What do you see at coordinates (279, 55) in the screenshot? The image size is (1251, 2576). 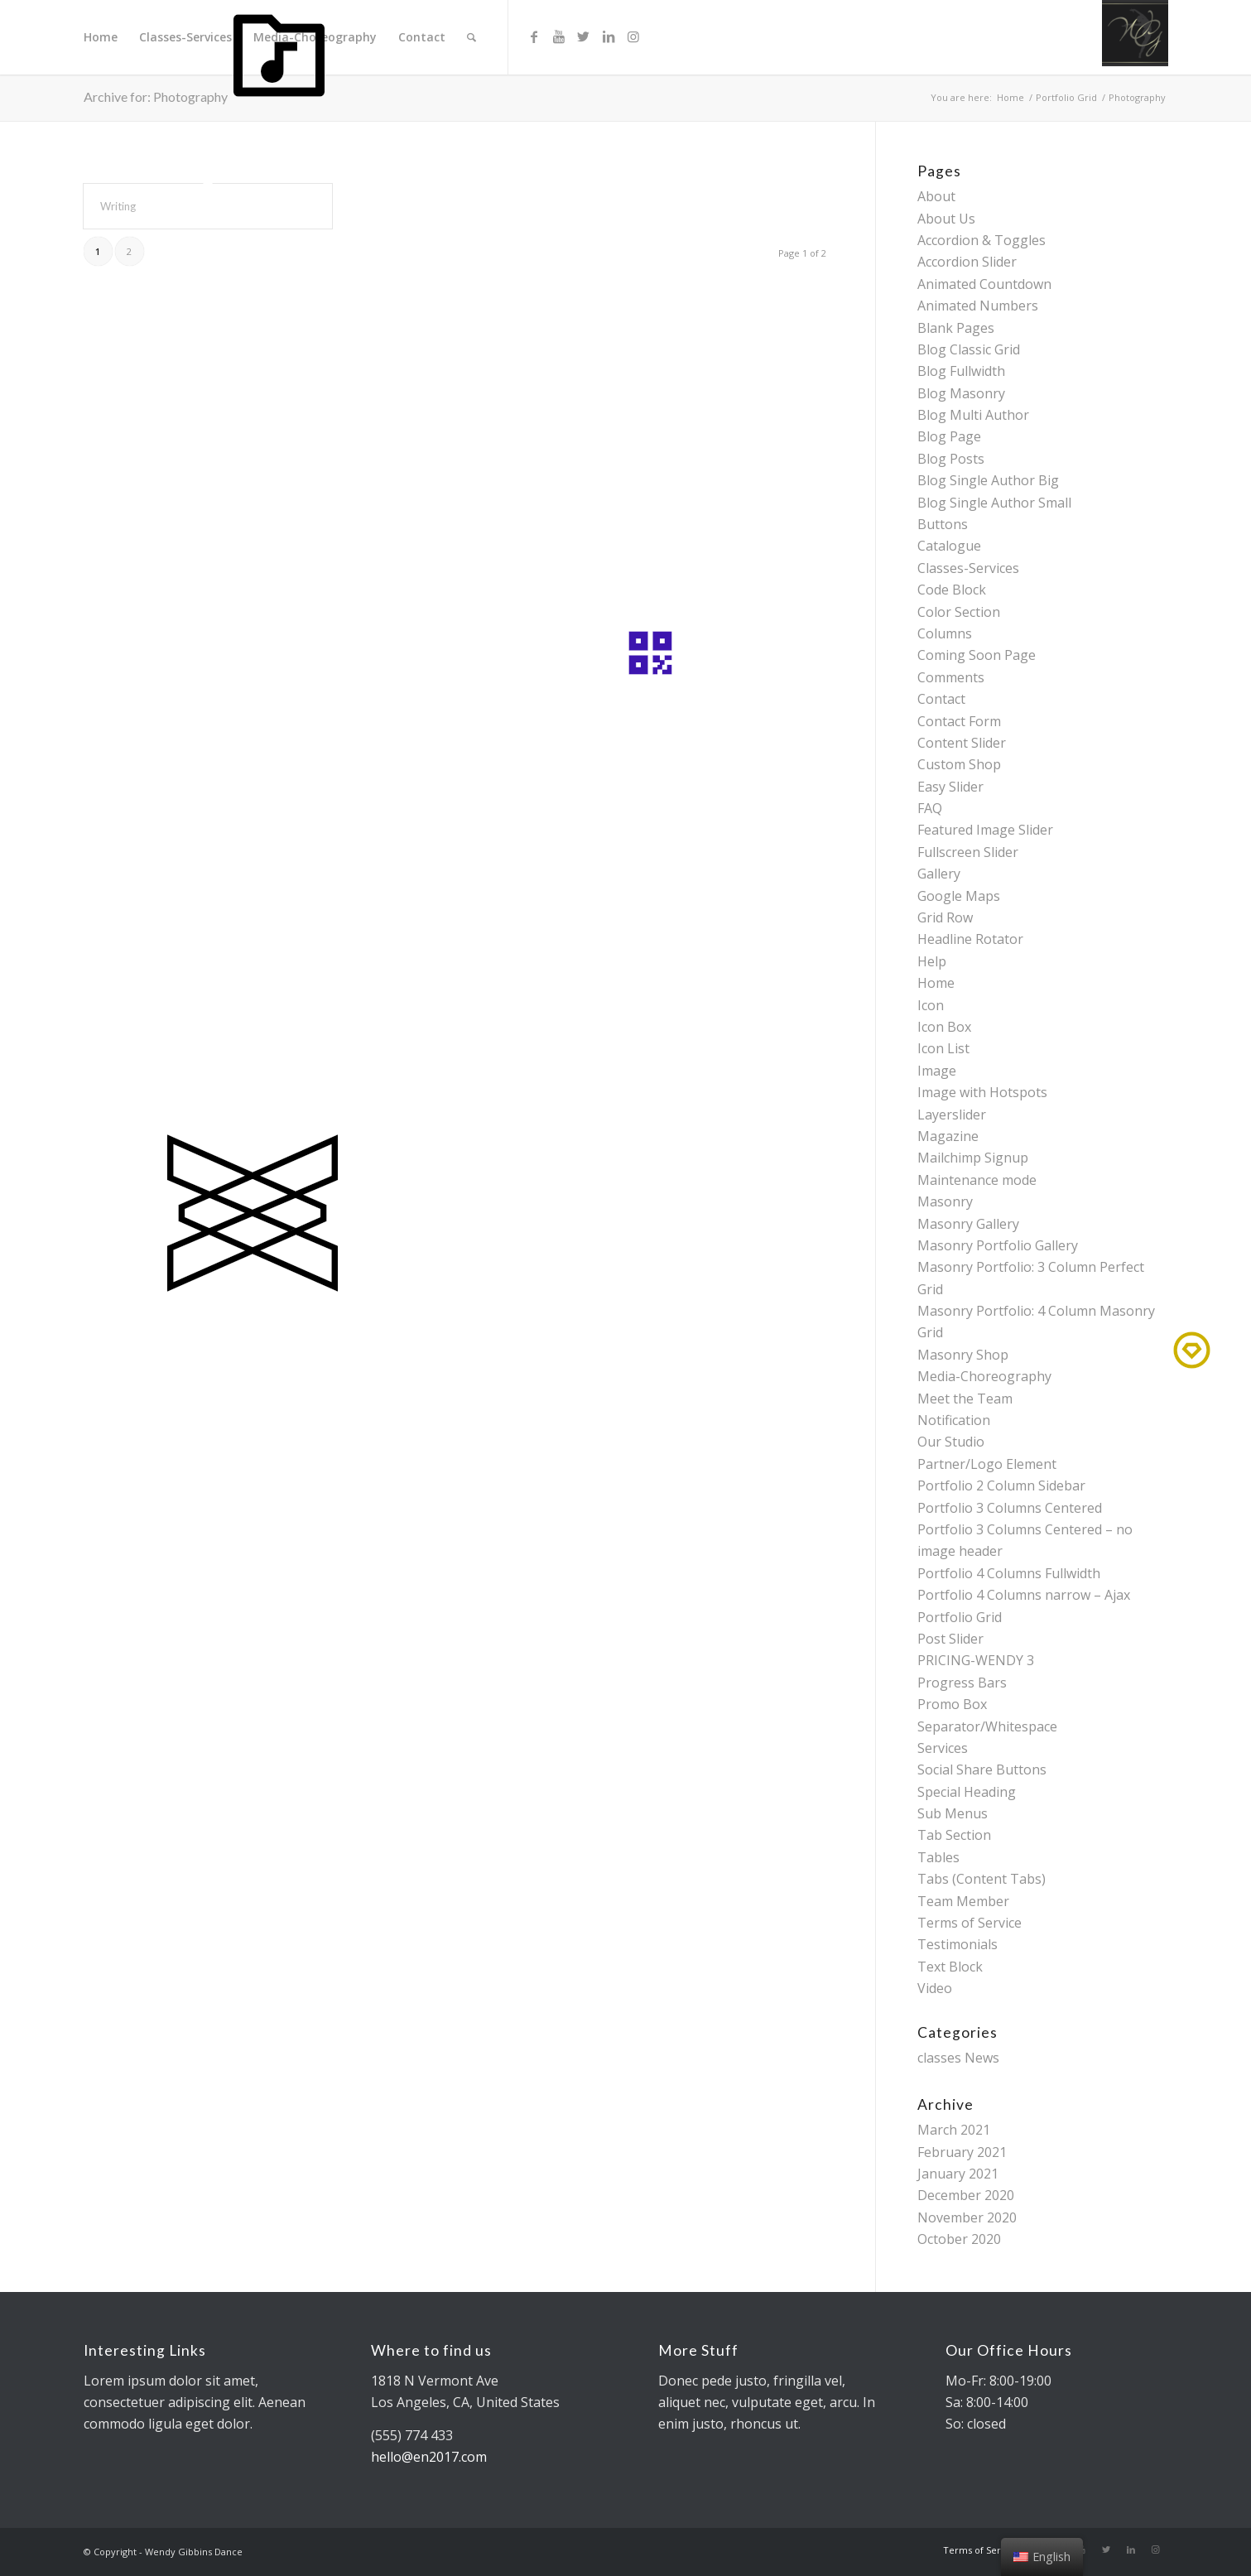 I see `open your music folder` at bounding box center [279, 55].